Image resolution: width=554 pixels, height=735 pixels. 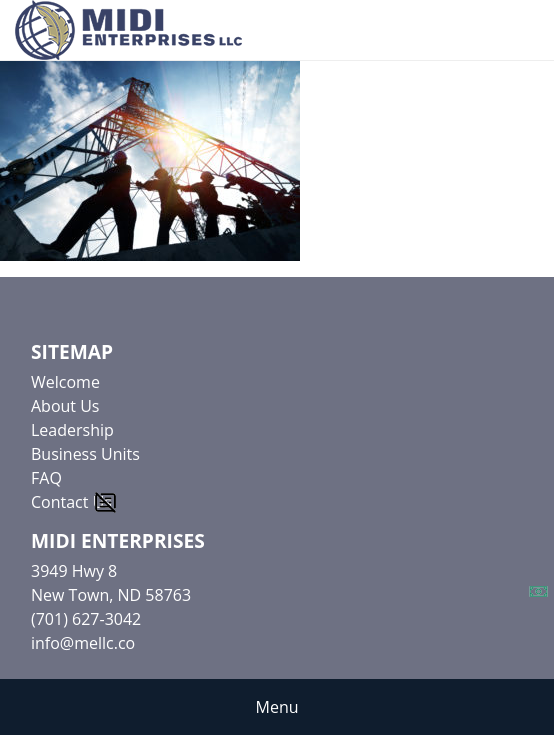 I want to click on article or document unavailable, so click(x=105, y=502).